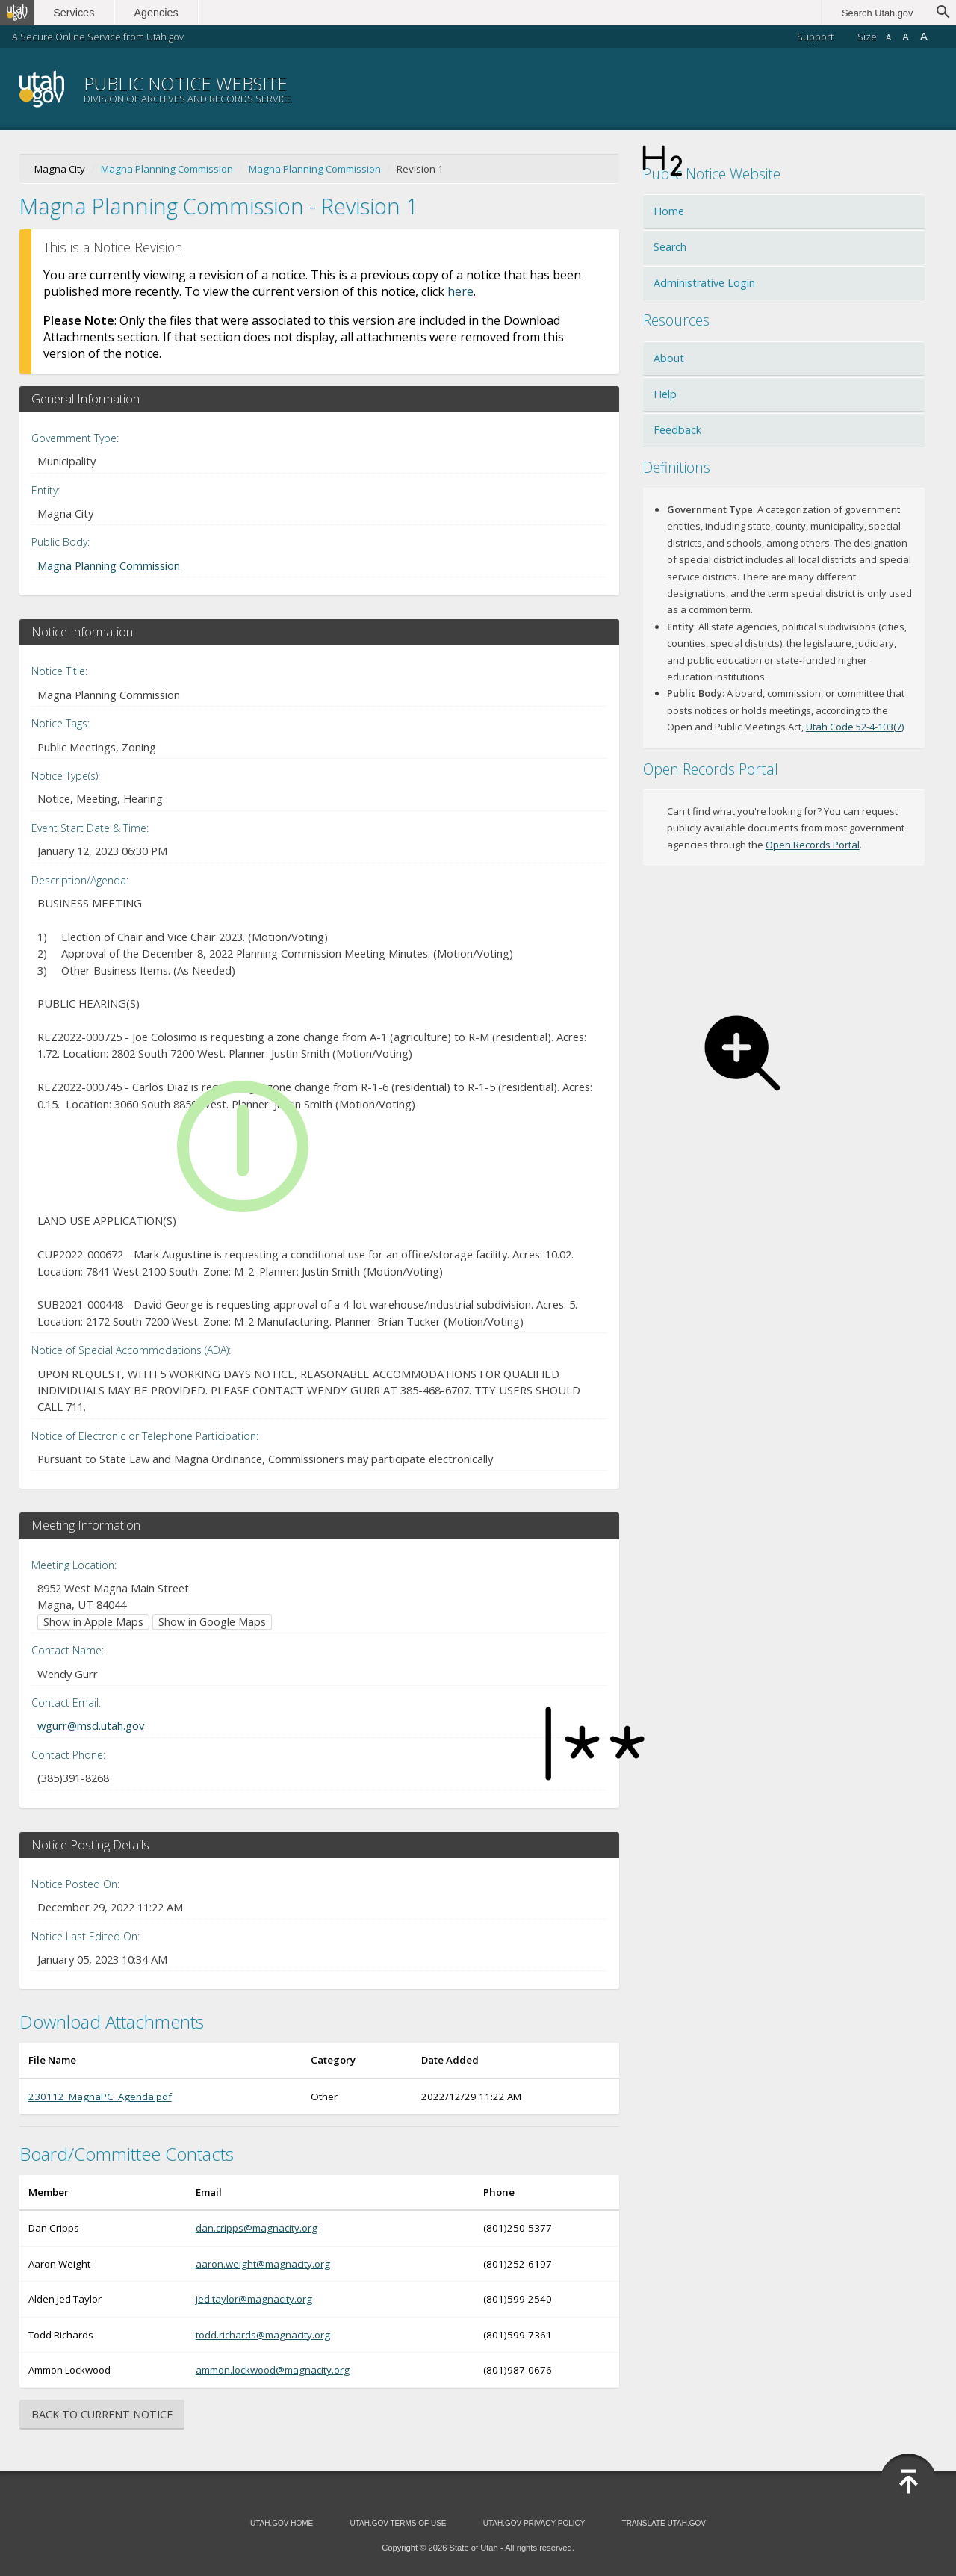  What do you see at coordinates (589, 1743) in the screenshot?
I see `enter or view password field` at bounding box center [589, 1743].